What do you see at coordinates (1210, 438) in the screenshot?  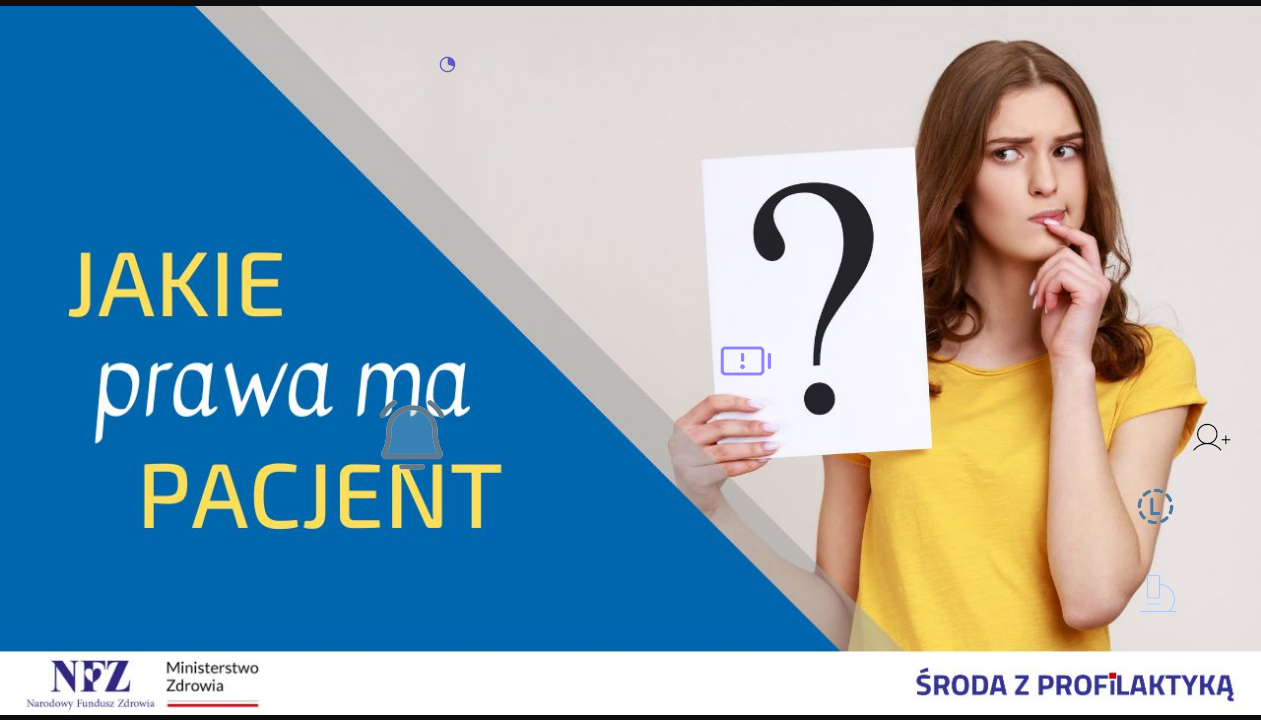 I see `add a new contact or friend` at bounding box center [1210, 438].